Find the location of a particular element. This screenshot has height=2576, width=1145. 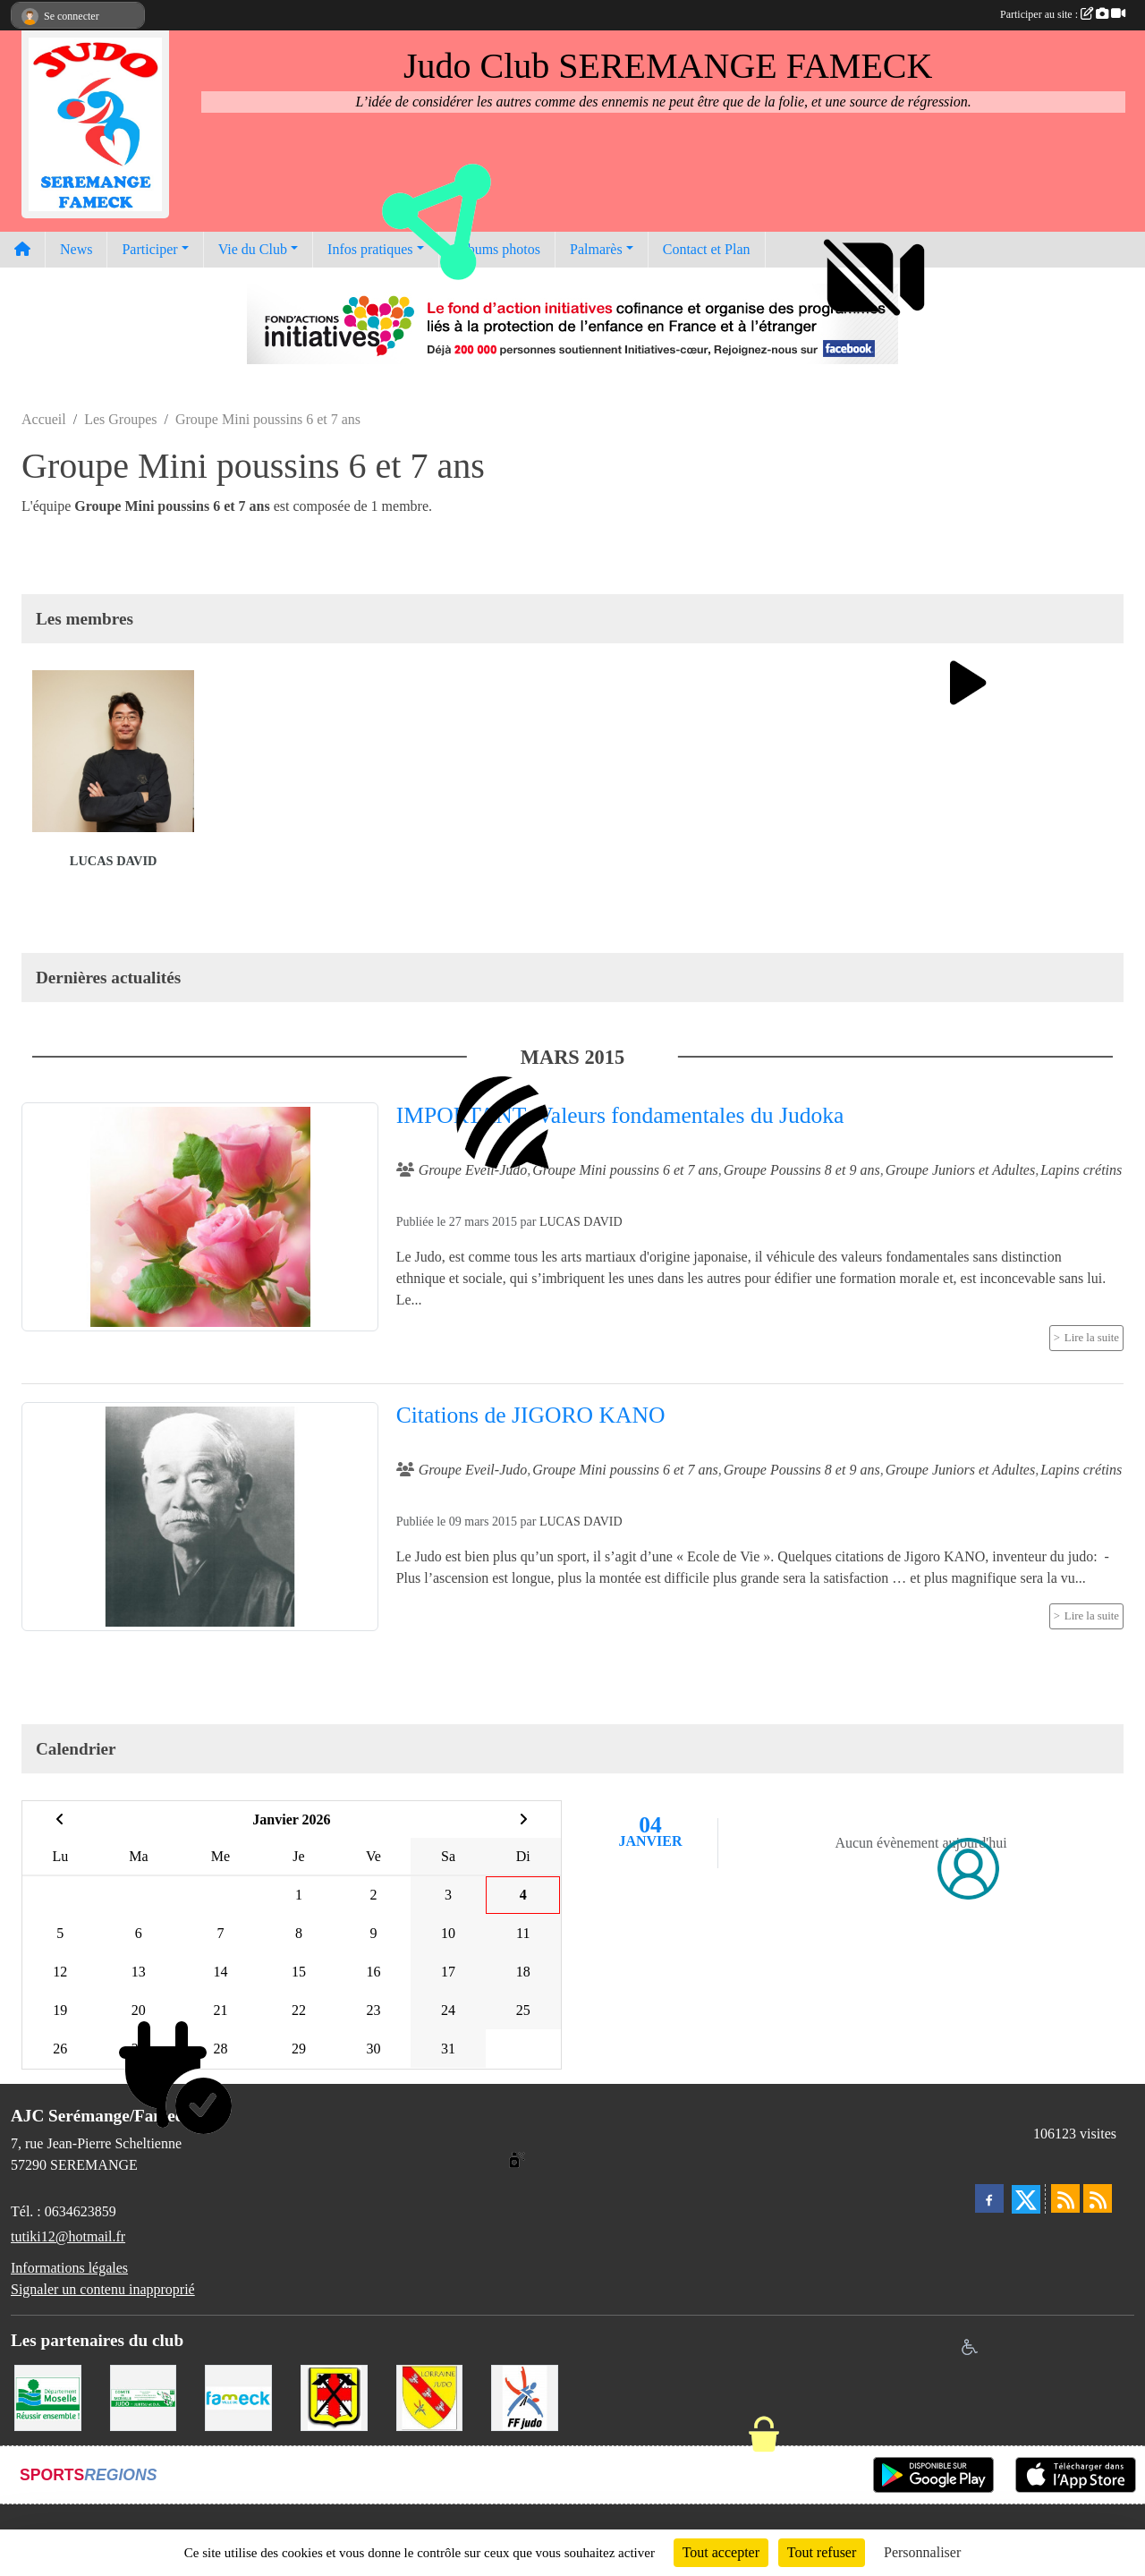

access your account settings is located at coordinates (968, 1868).